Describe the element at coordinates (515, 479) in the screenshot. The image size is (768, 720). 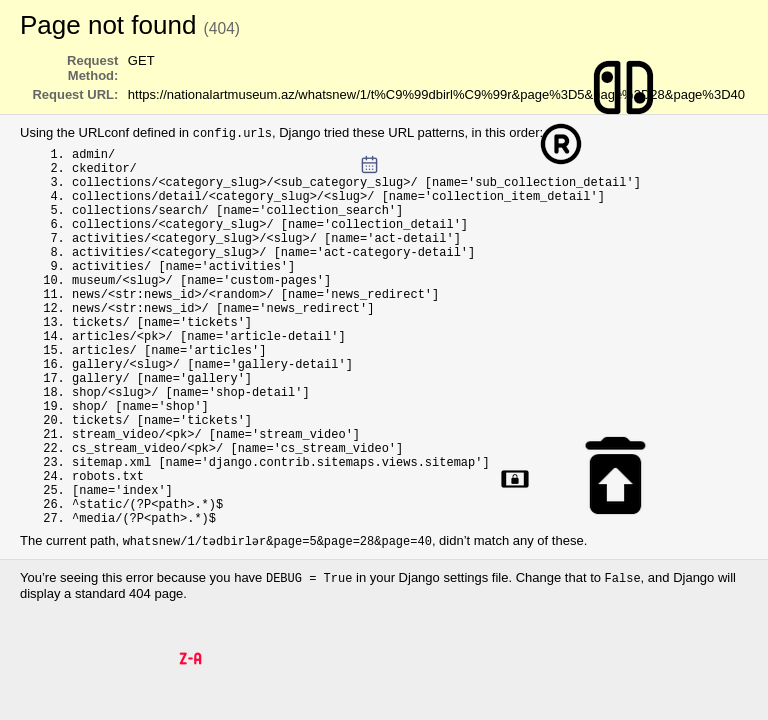
I see `lock screen in landscape orientation` at that location.